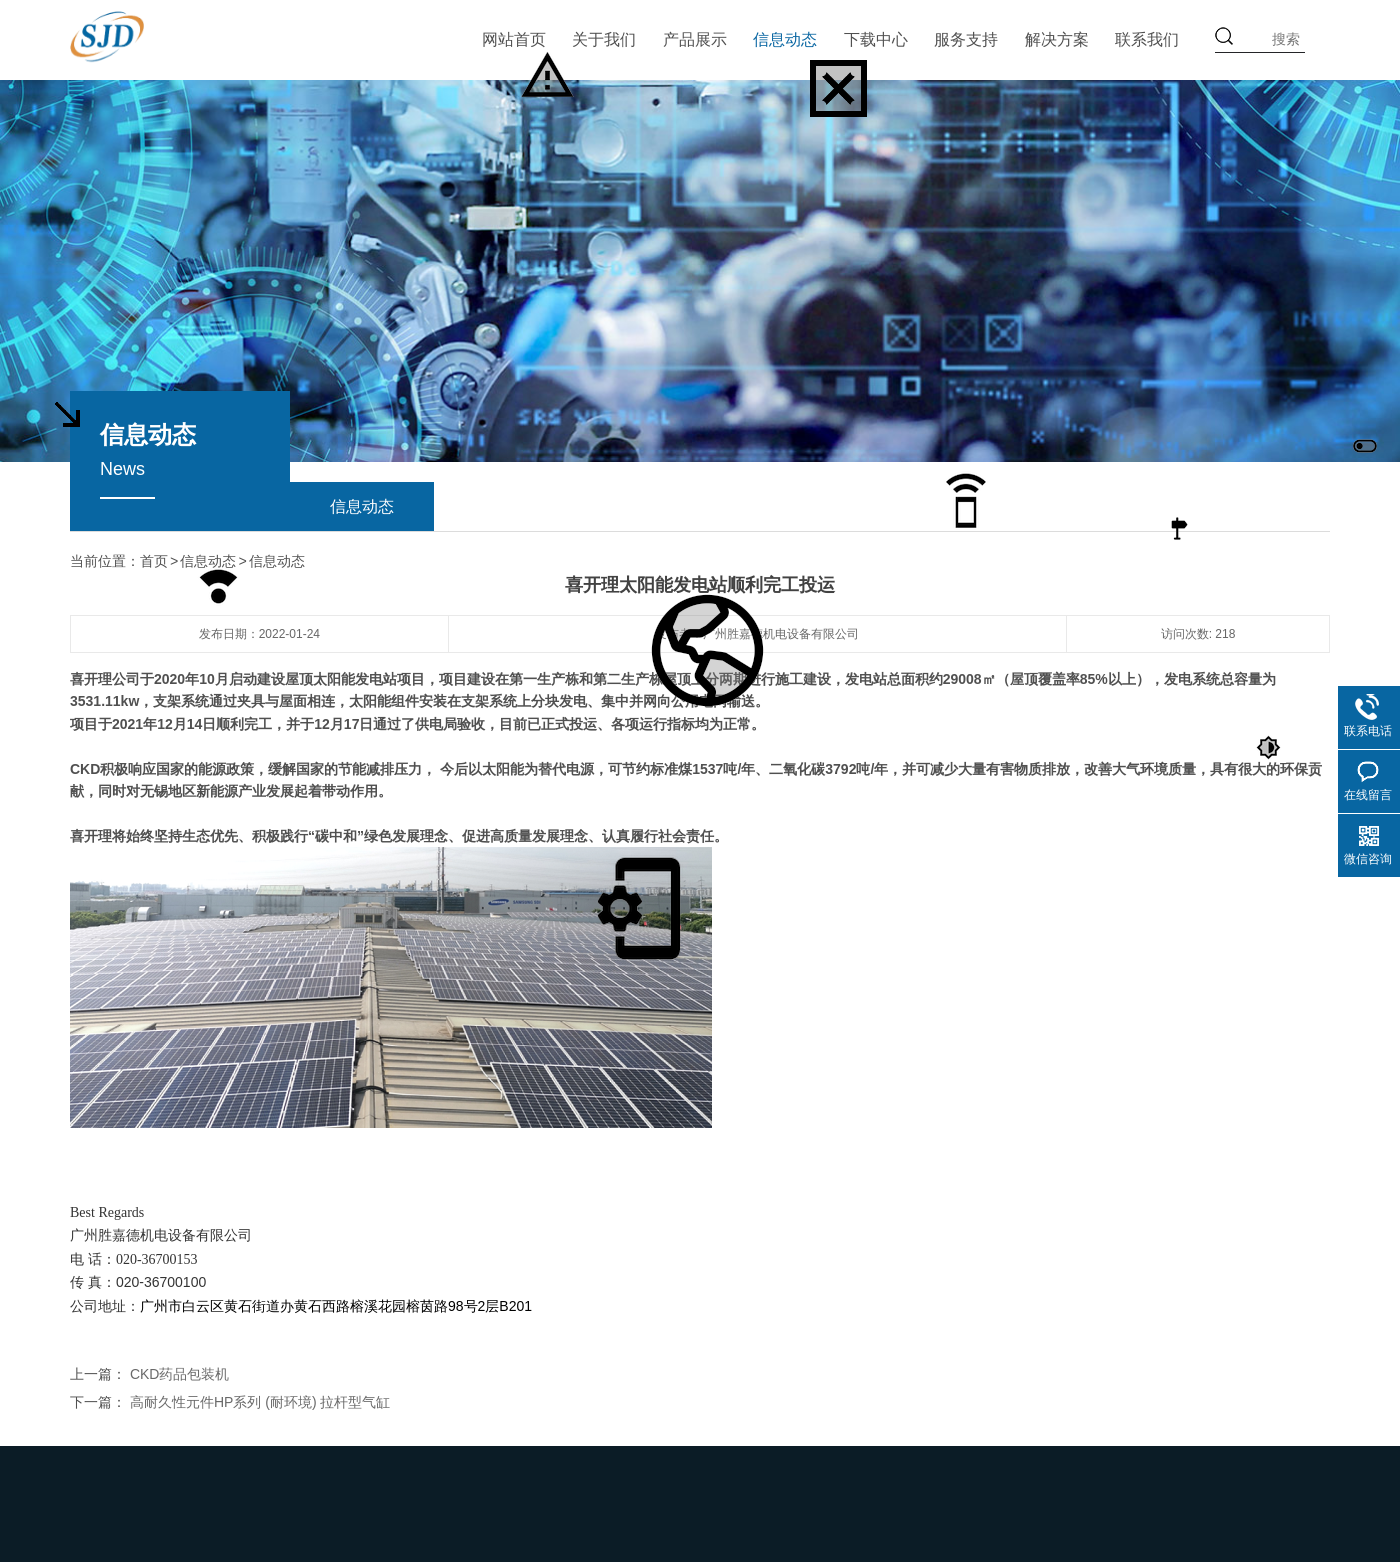 The image size is (1400, 1562). I want to click on enable speakerphone during a call, so click(966, 502).